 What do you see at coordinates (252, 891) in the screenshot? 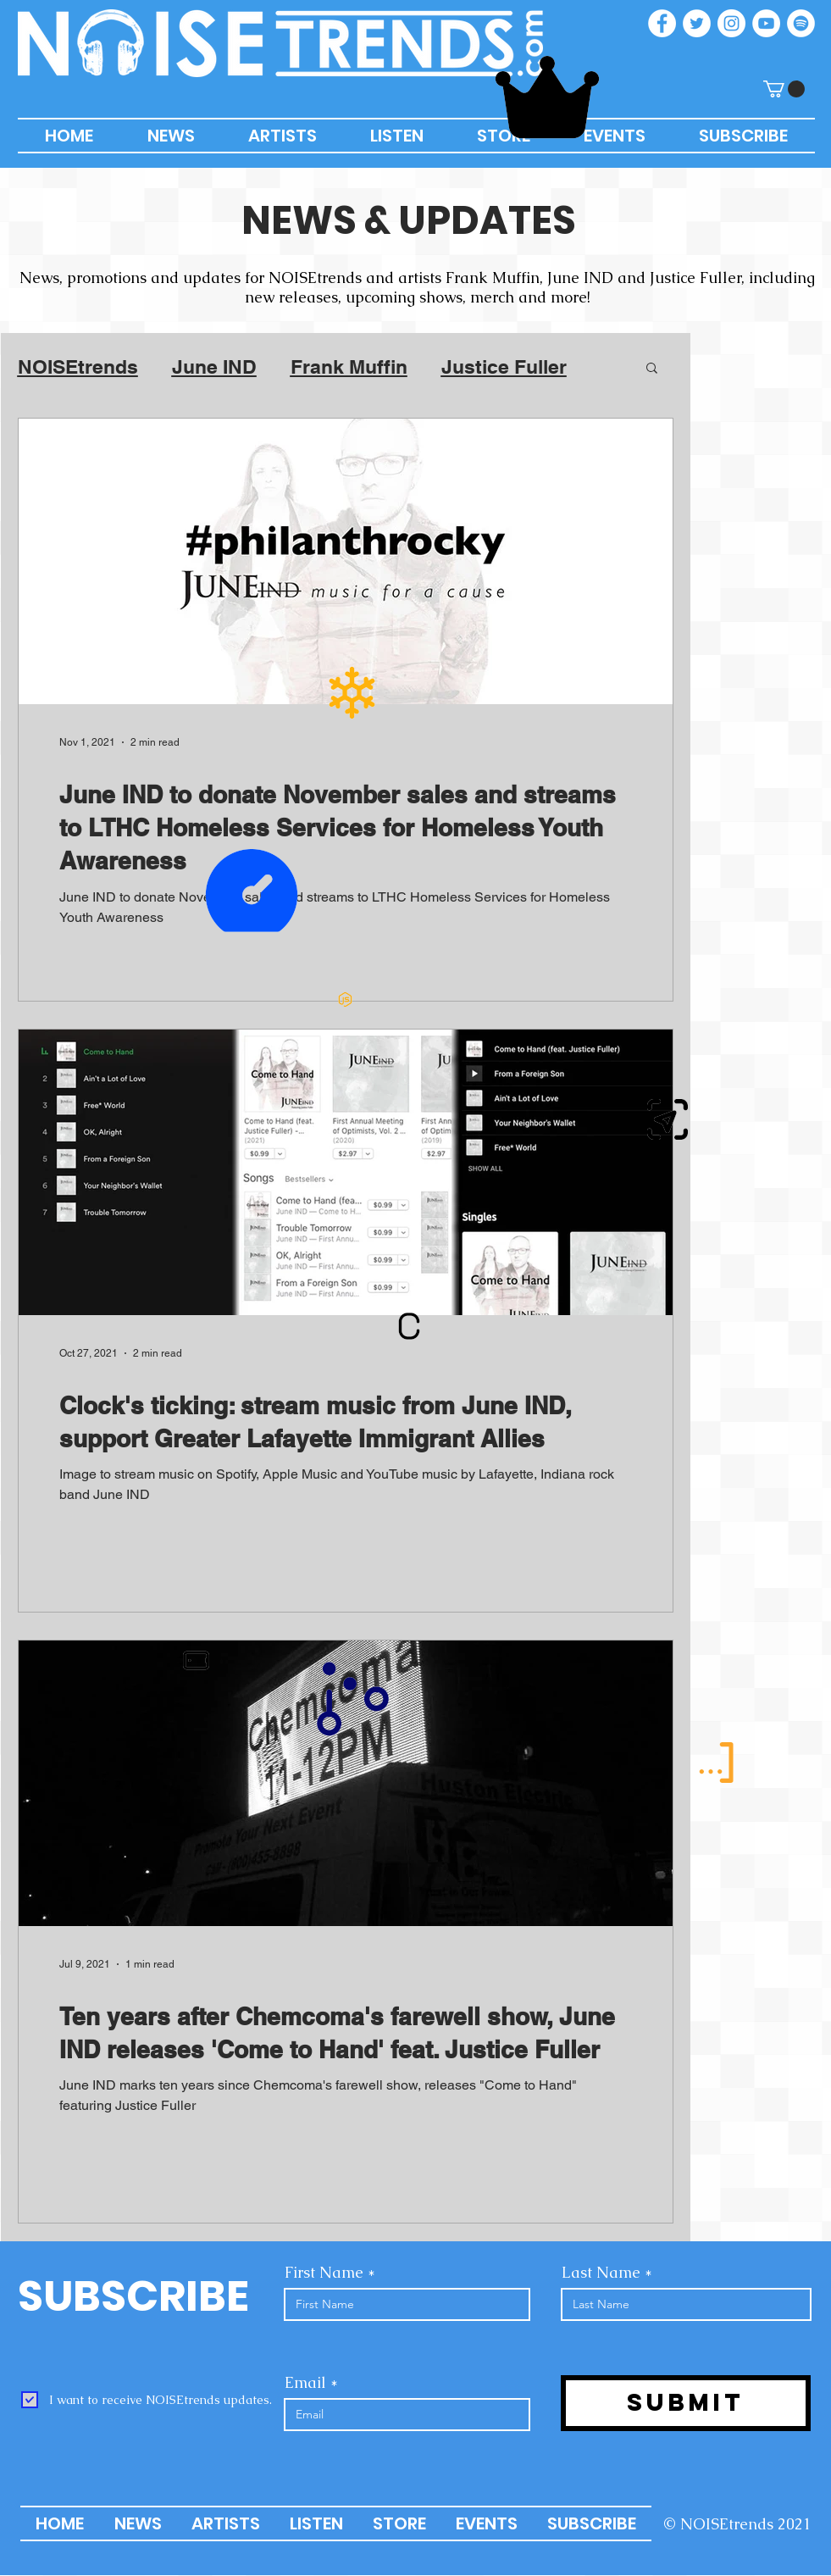
I see `access your dashboard overview` at bounding box center [252, 891].